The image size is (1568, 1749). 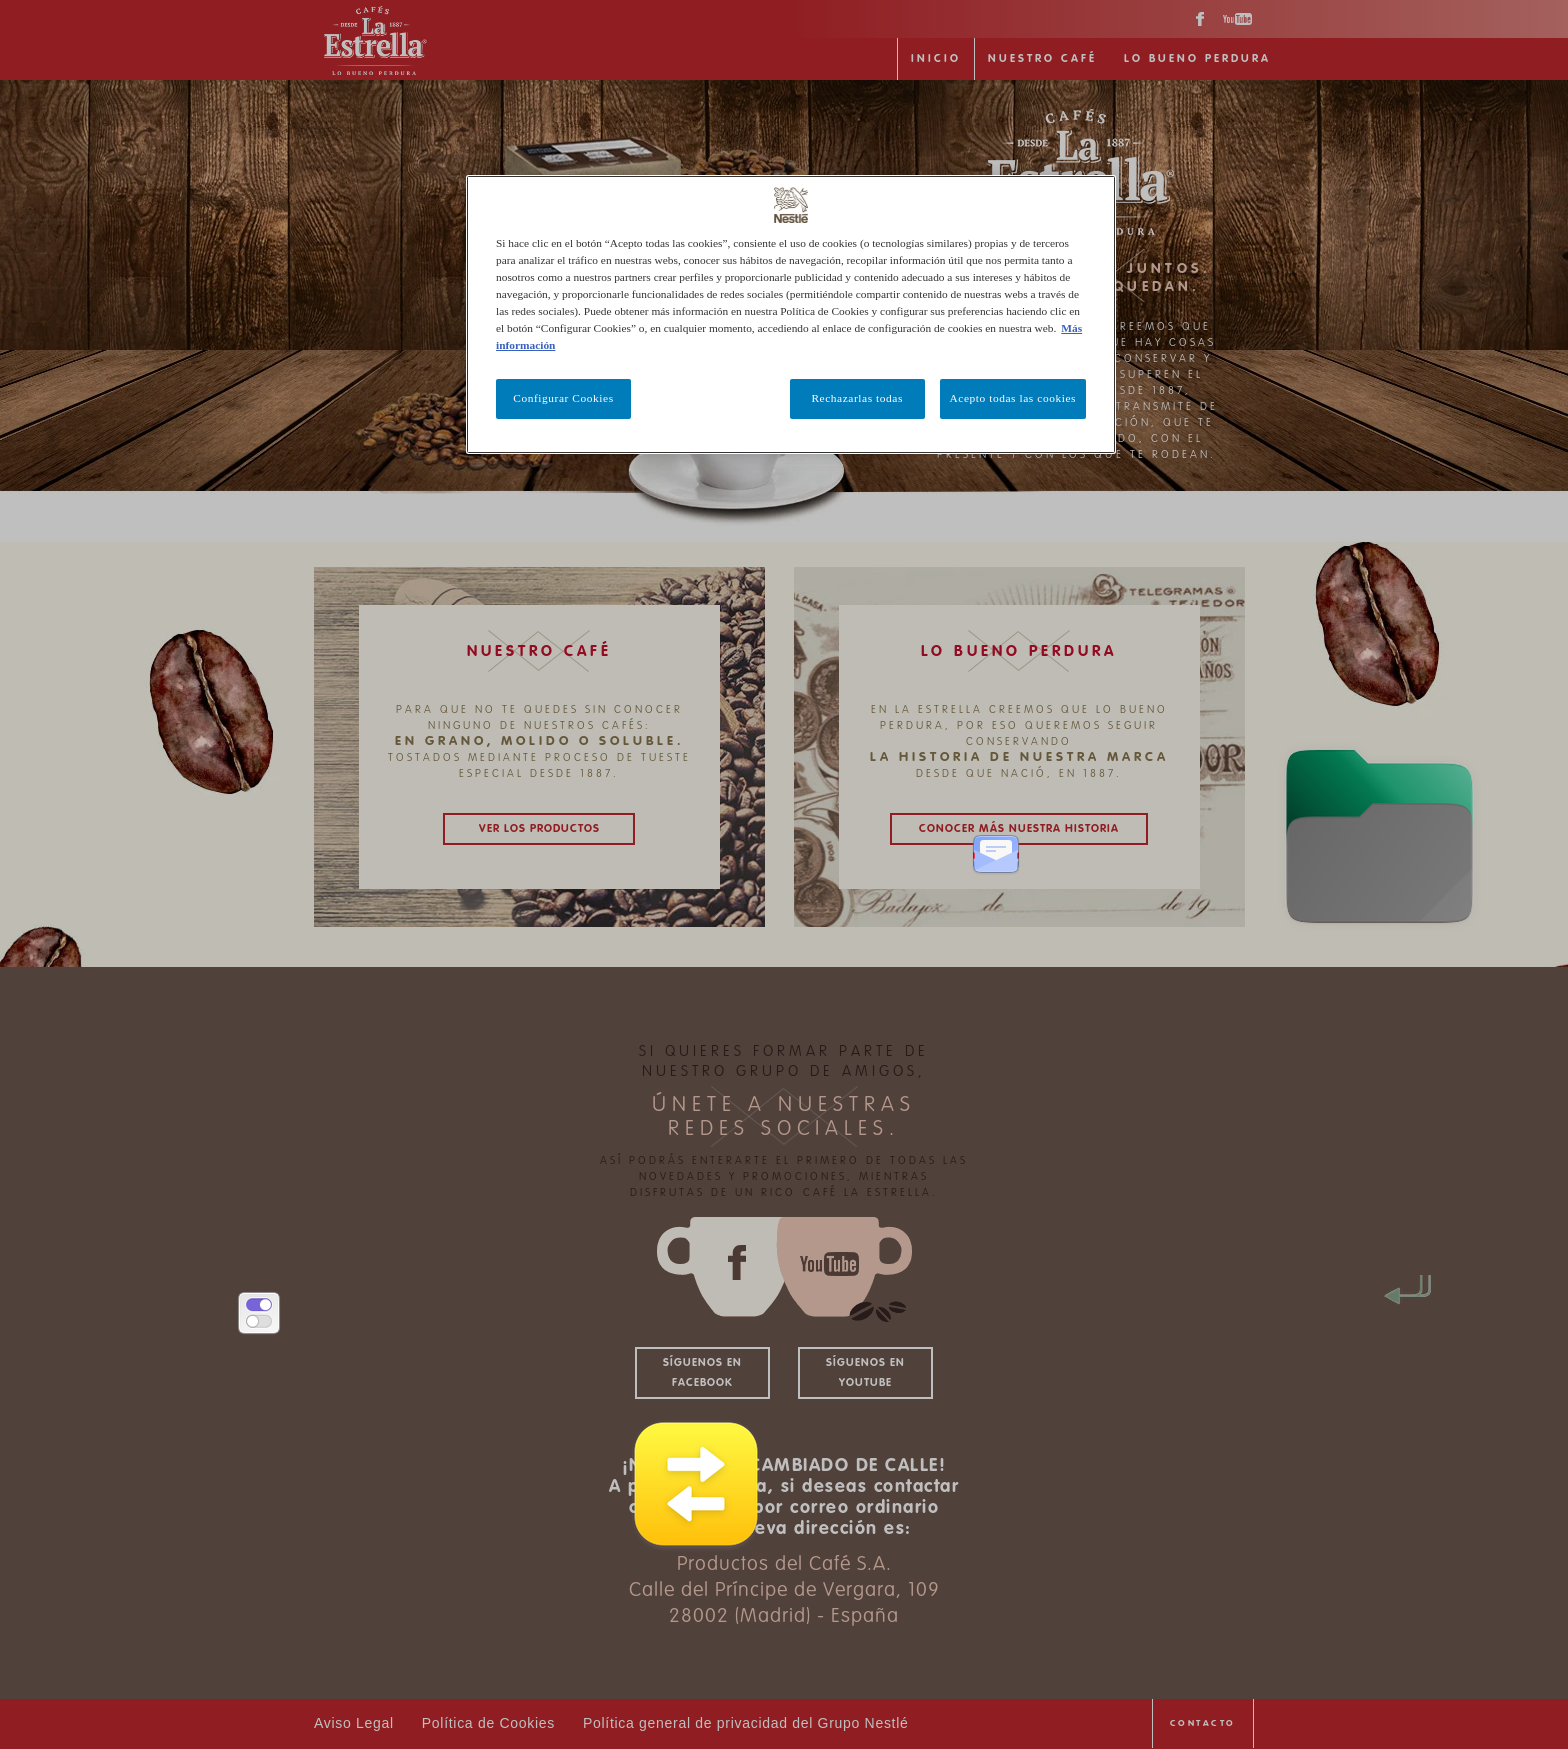 I want to click on open folder containing files, so click(x=1379, y=836).